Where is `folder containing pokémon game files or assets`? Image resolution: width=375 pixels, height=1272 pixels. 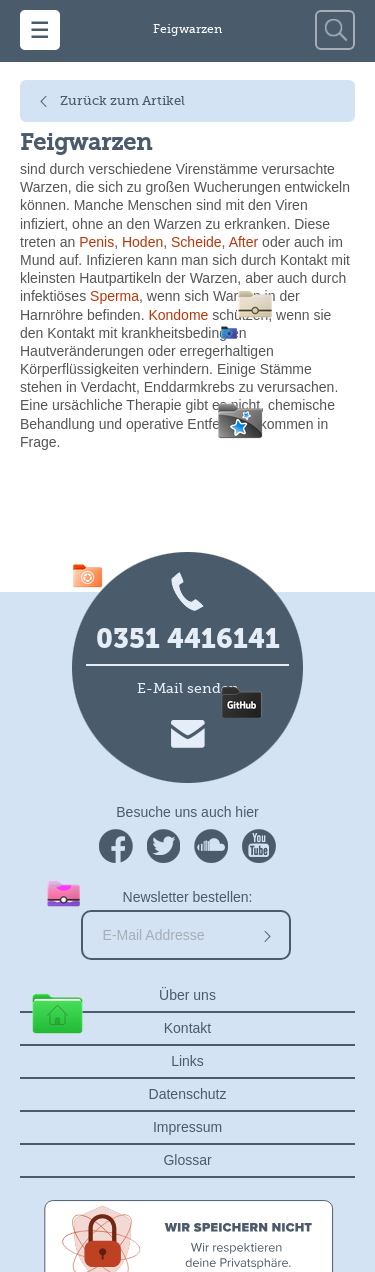 folder containing pokémon game files or assets is located at coordinates (255, 305).